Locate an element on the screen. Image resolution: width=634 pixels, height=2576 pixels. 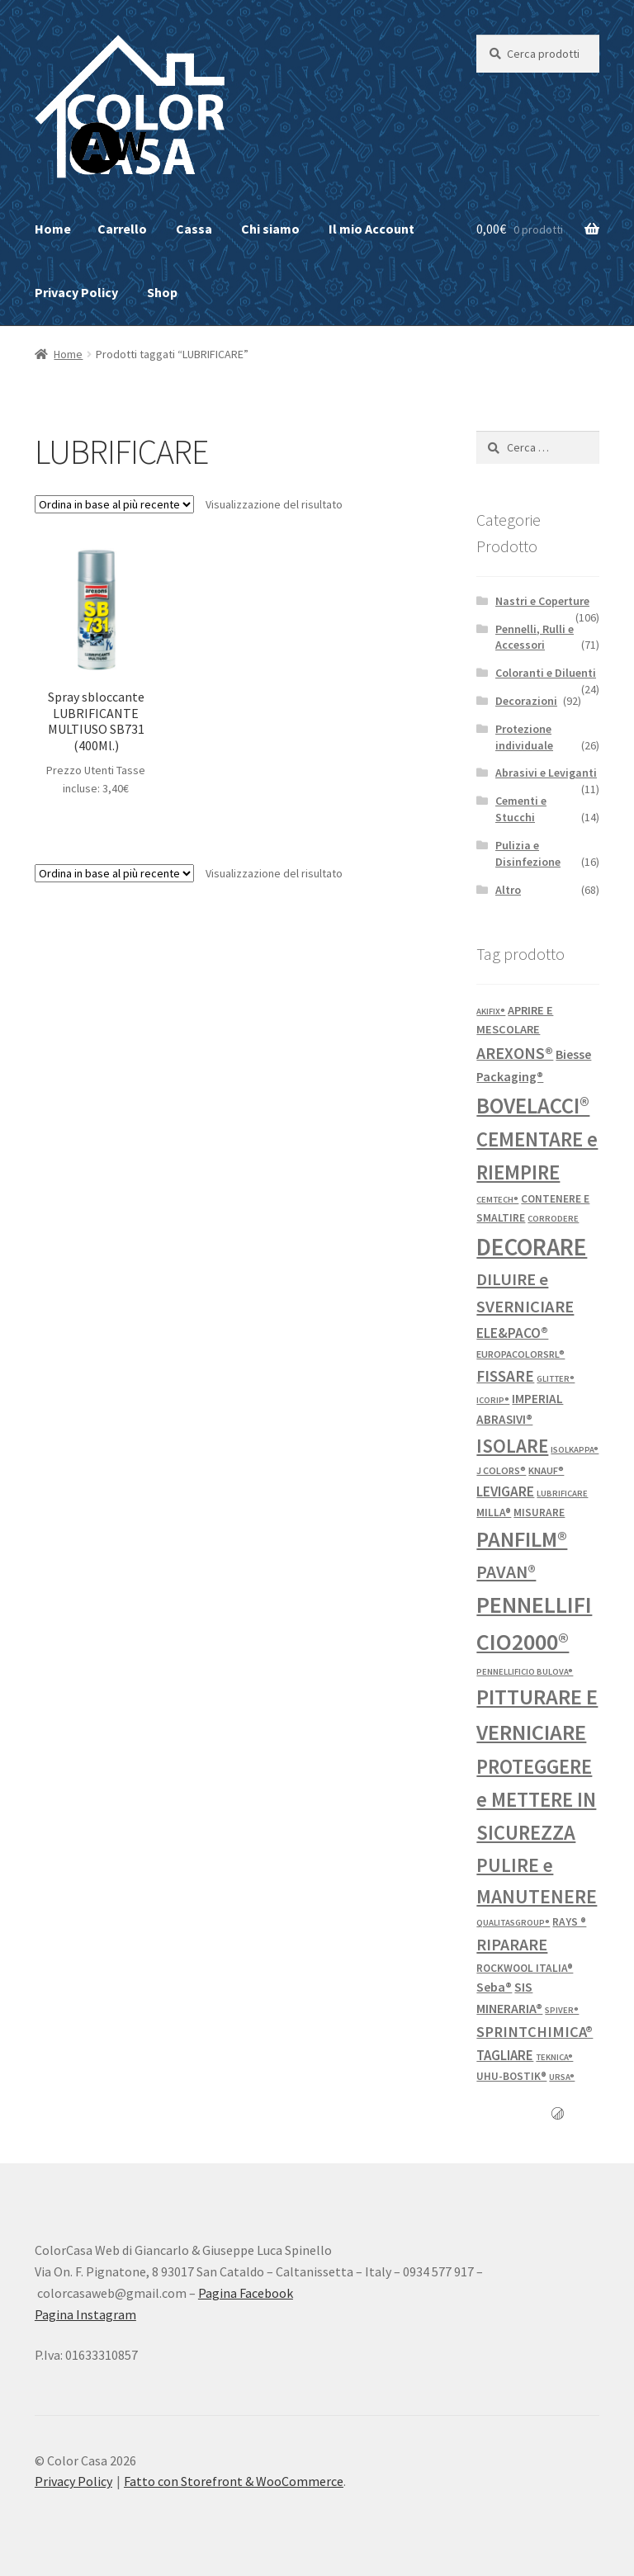
adjust contrast or display settings is located at coordinates (557, 2113).